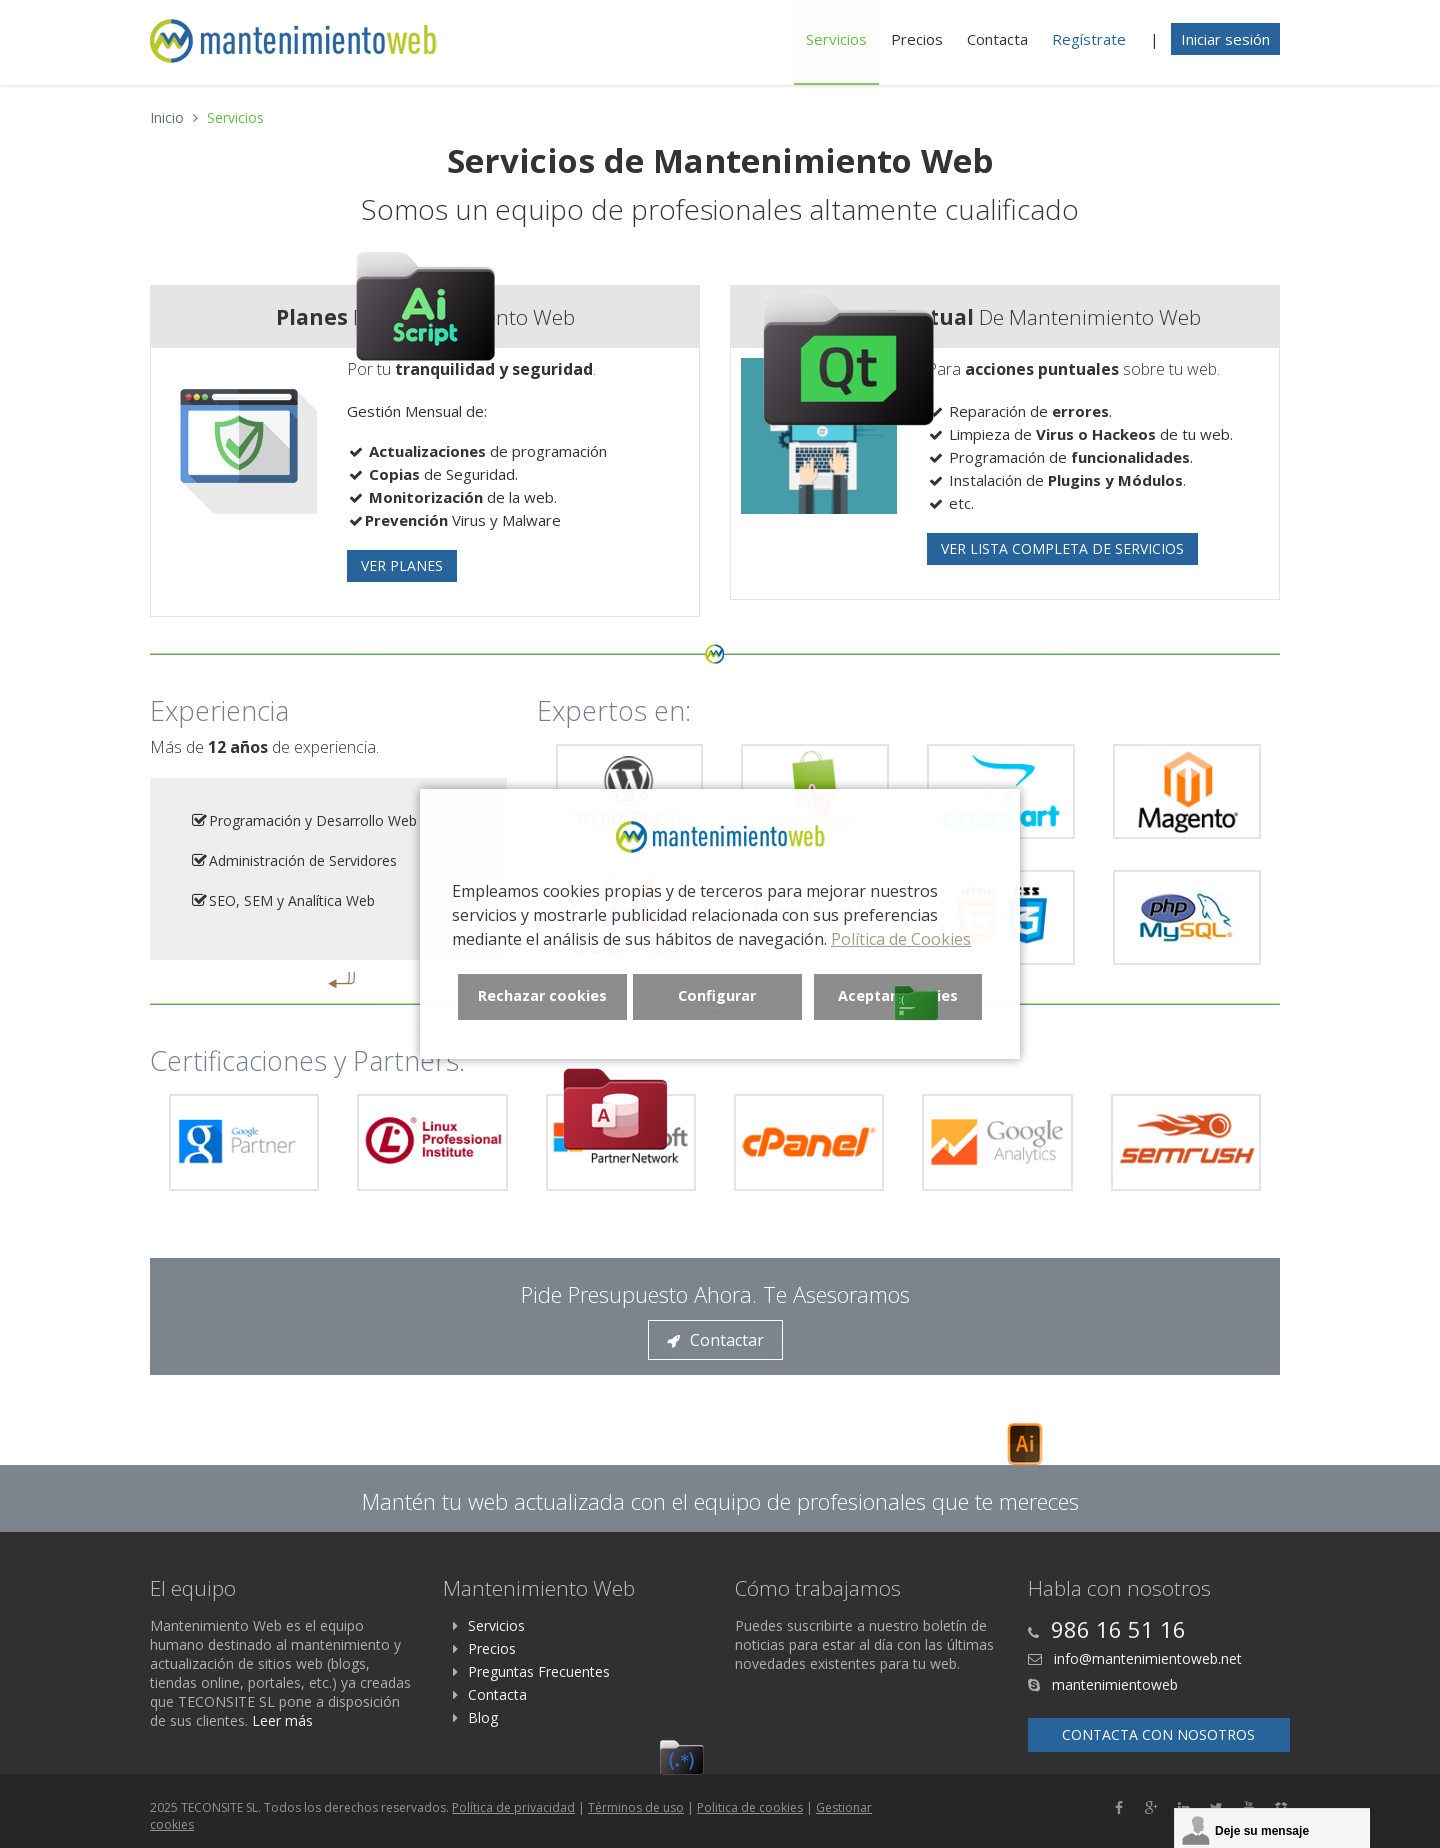  Describe the element at coordinates (425, 310) in the screenshot. I see `open folder containing AI scripts` at that location.